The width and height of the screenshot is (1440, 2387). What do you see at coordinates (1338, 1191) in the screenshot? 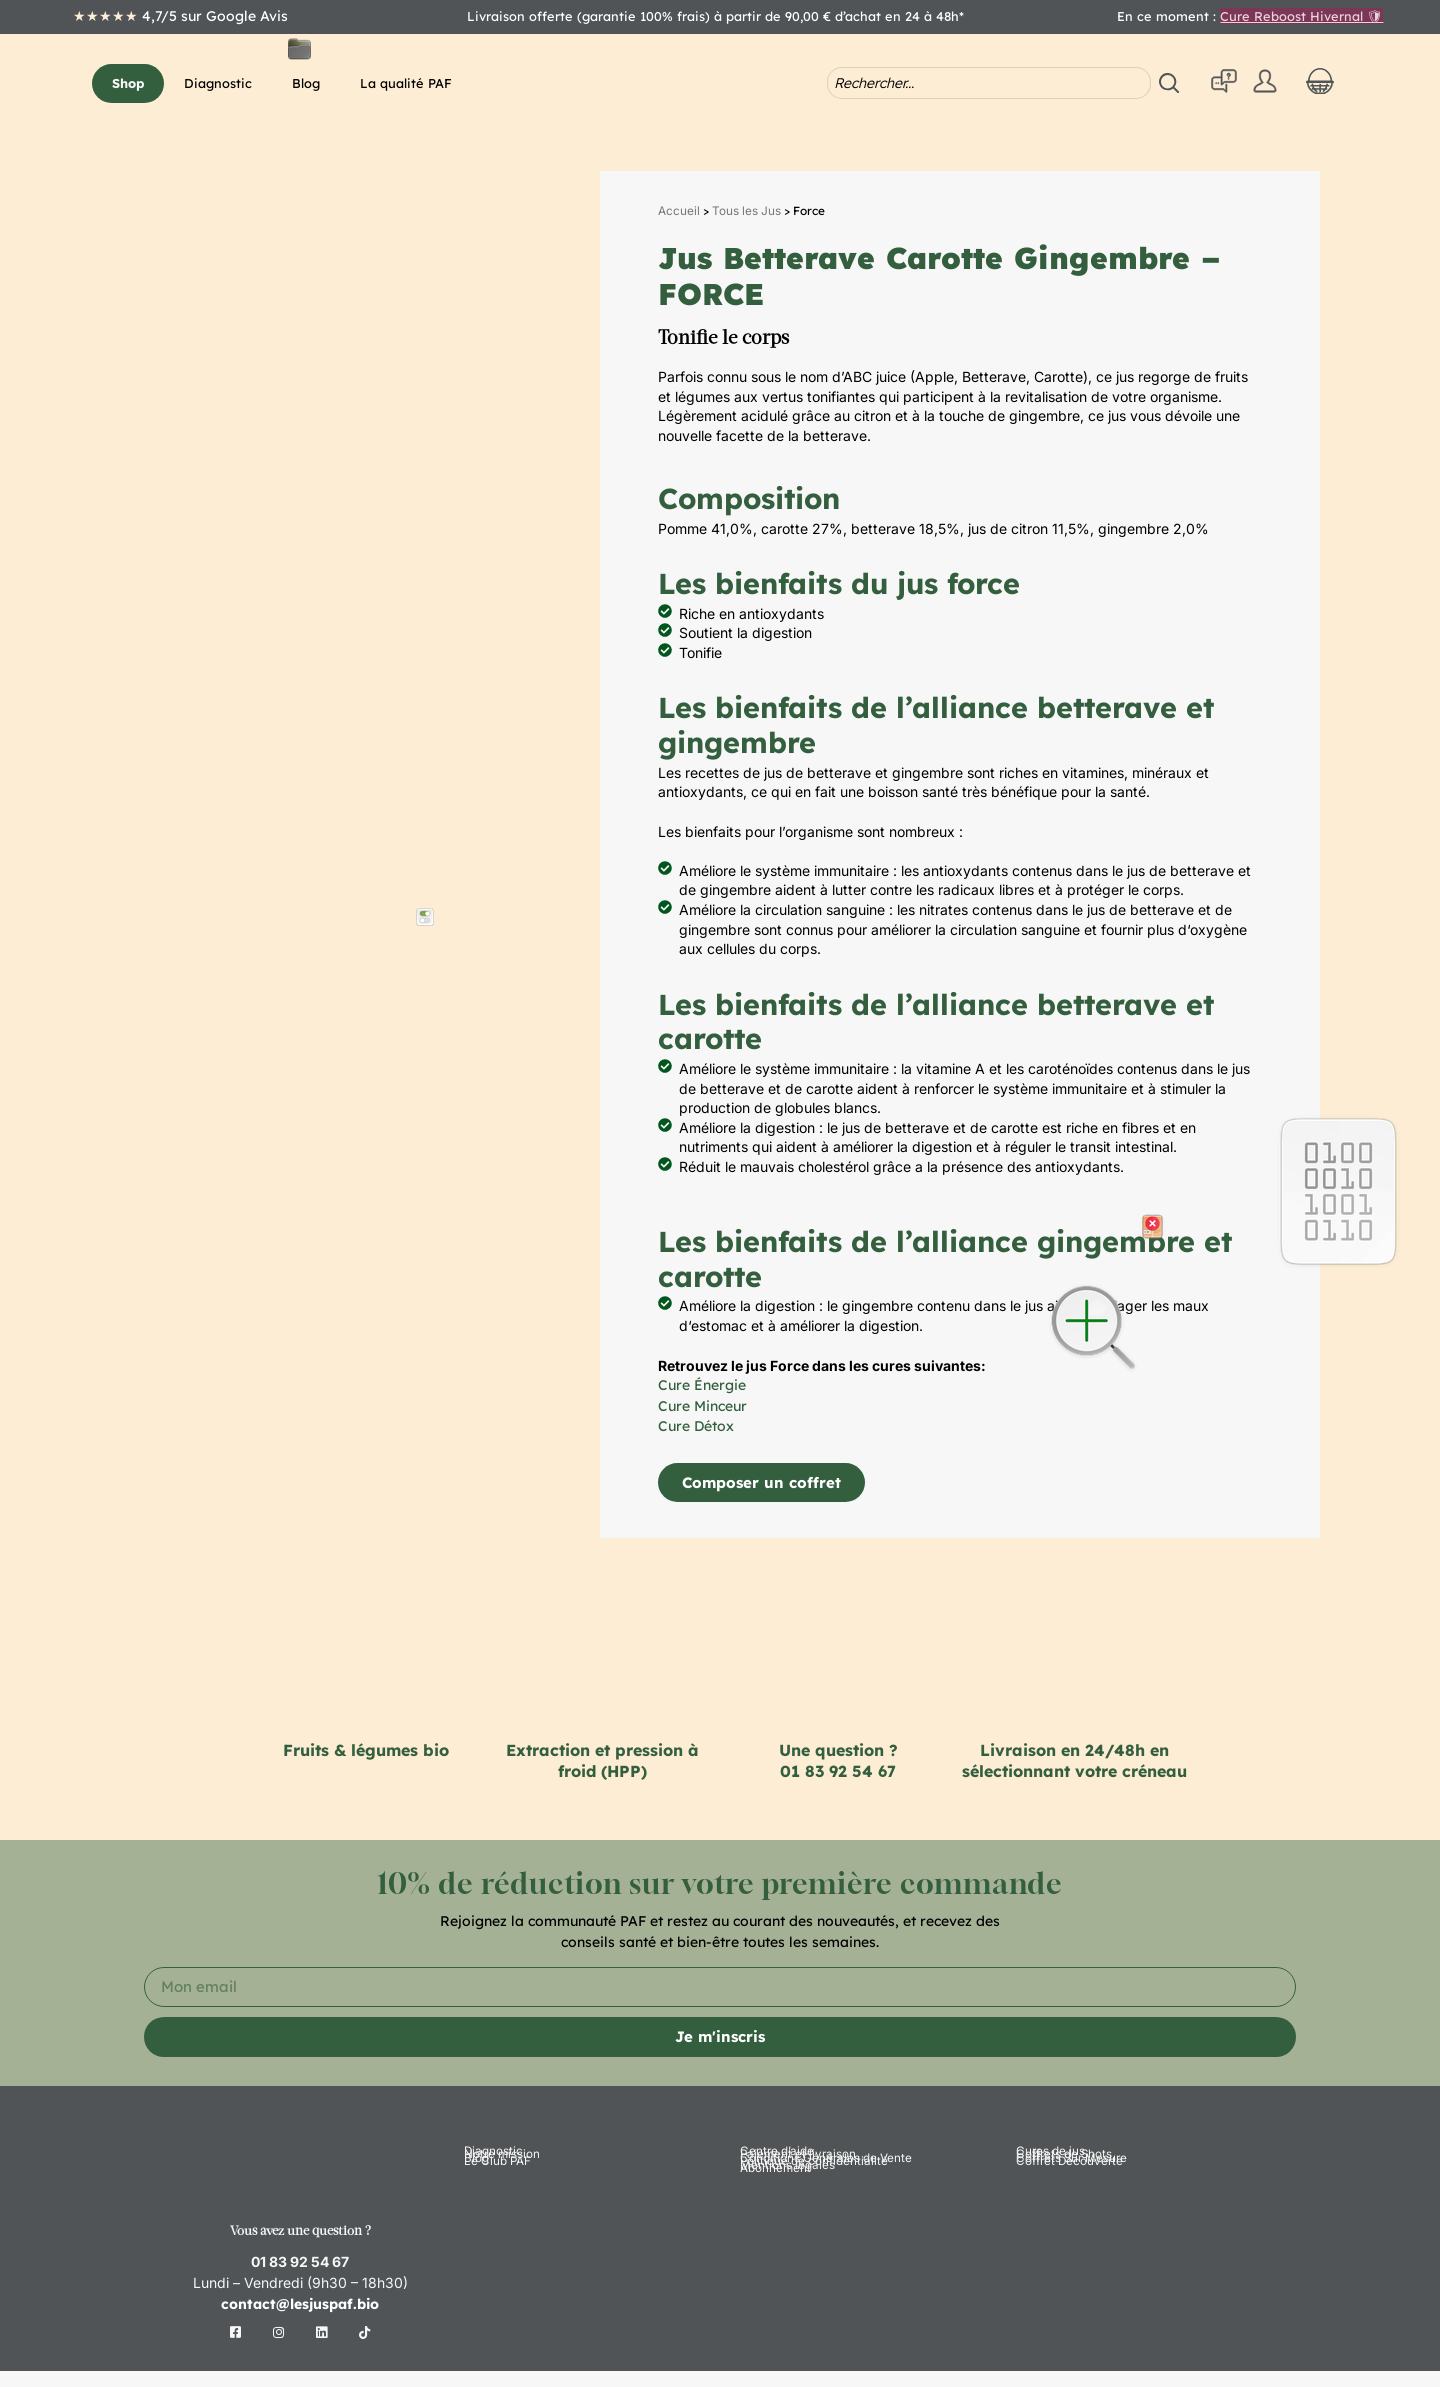
I see `indicates a Windows executable or downloadable program file` at bounding box center [1338, 1191].